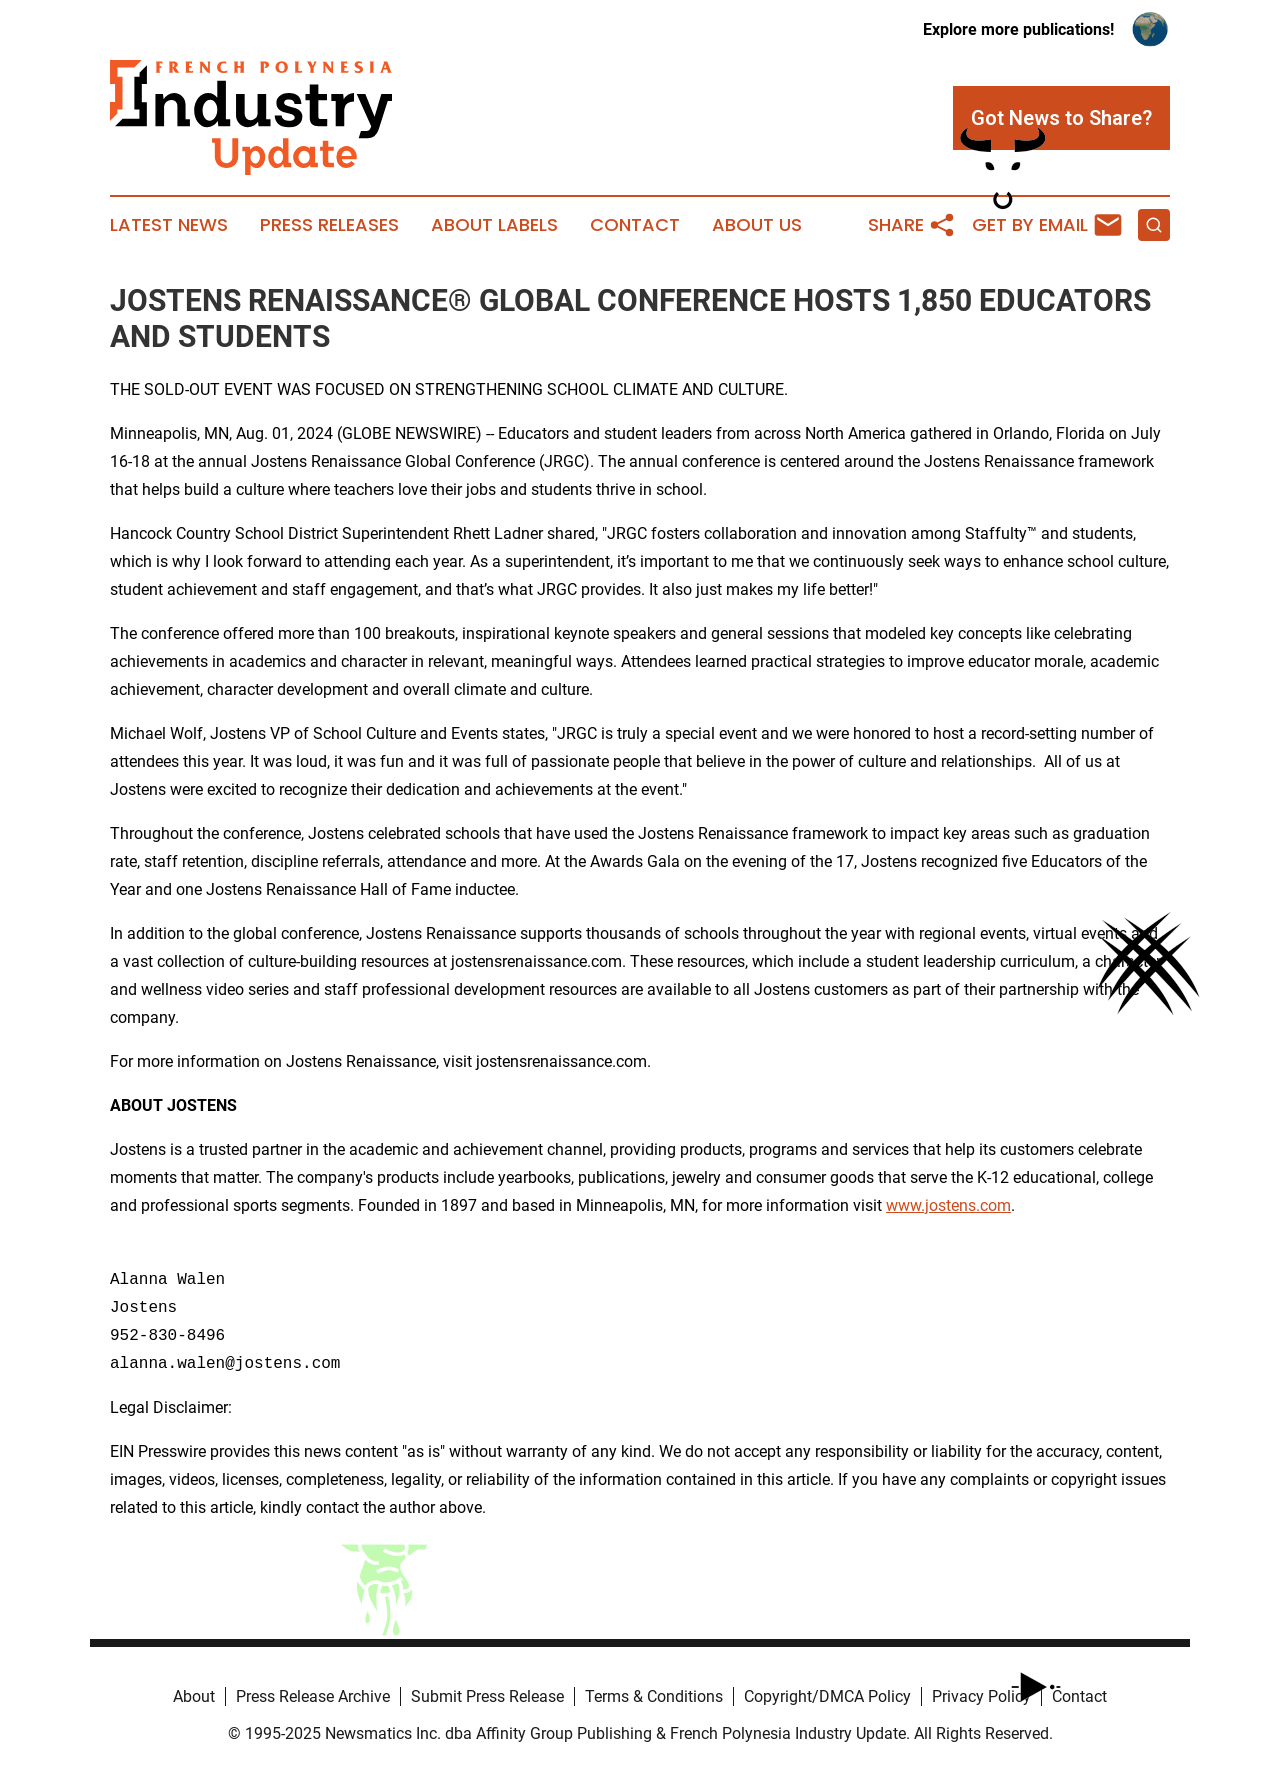 The width and height of the screenshot is (1280, 1784). I want to click on represents a bull or taurus zodiac sign, so click(1002, 168).